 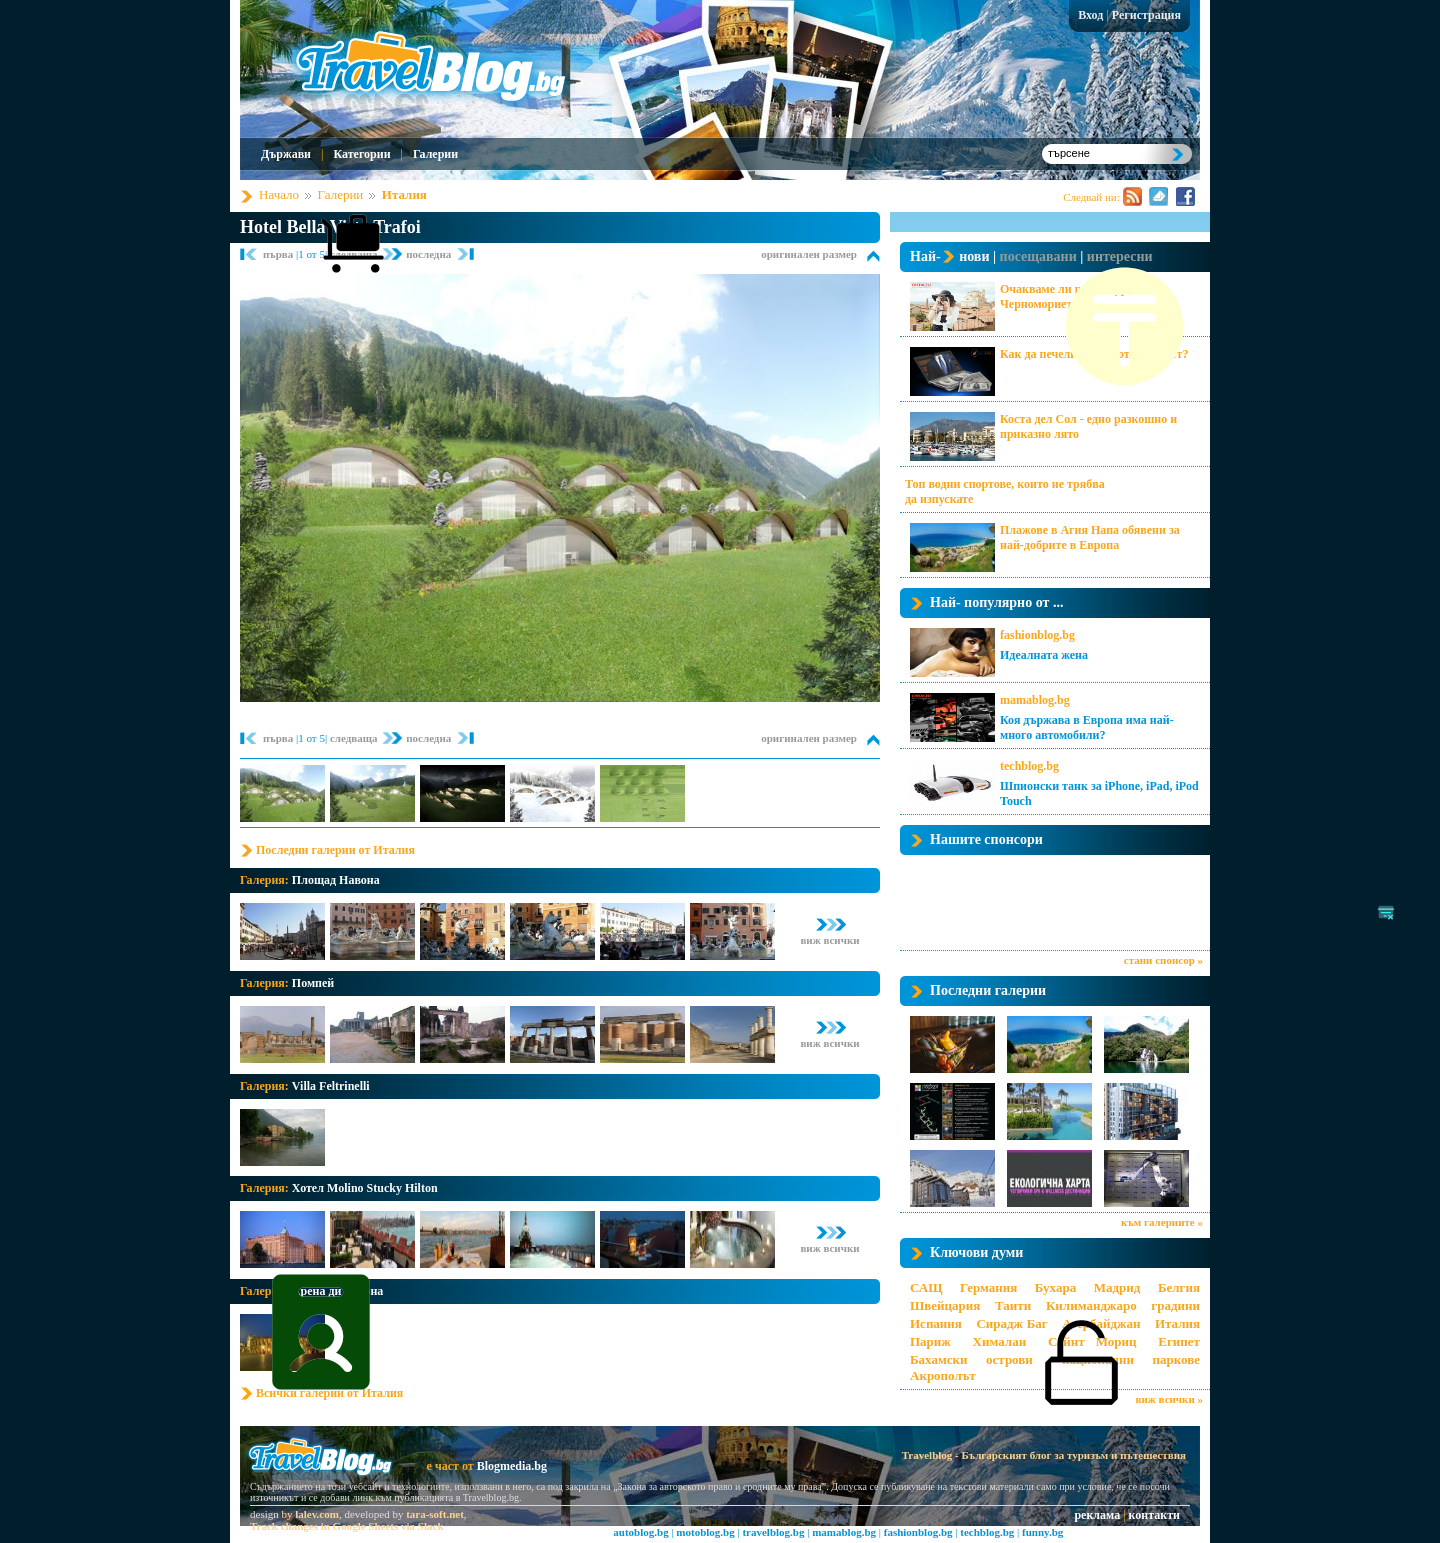 I want to click on indicates kazakhstani tenge currency, so click(x=1124, y=326).